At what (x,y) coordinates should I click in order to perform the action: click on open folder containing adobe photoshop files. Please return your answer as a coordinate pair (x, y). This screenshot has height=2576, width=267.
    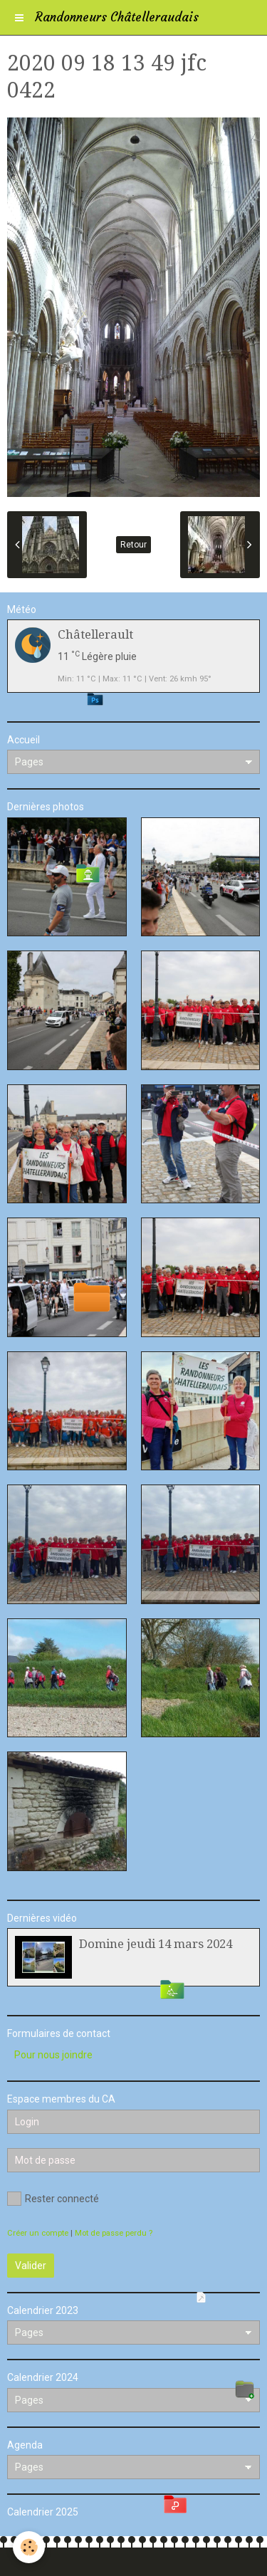
    Looking at the image, I should click on (95, 699).